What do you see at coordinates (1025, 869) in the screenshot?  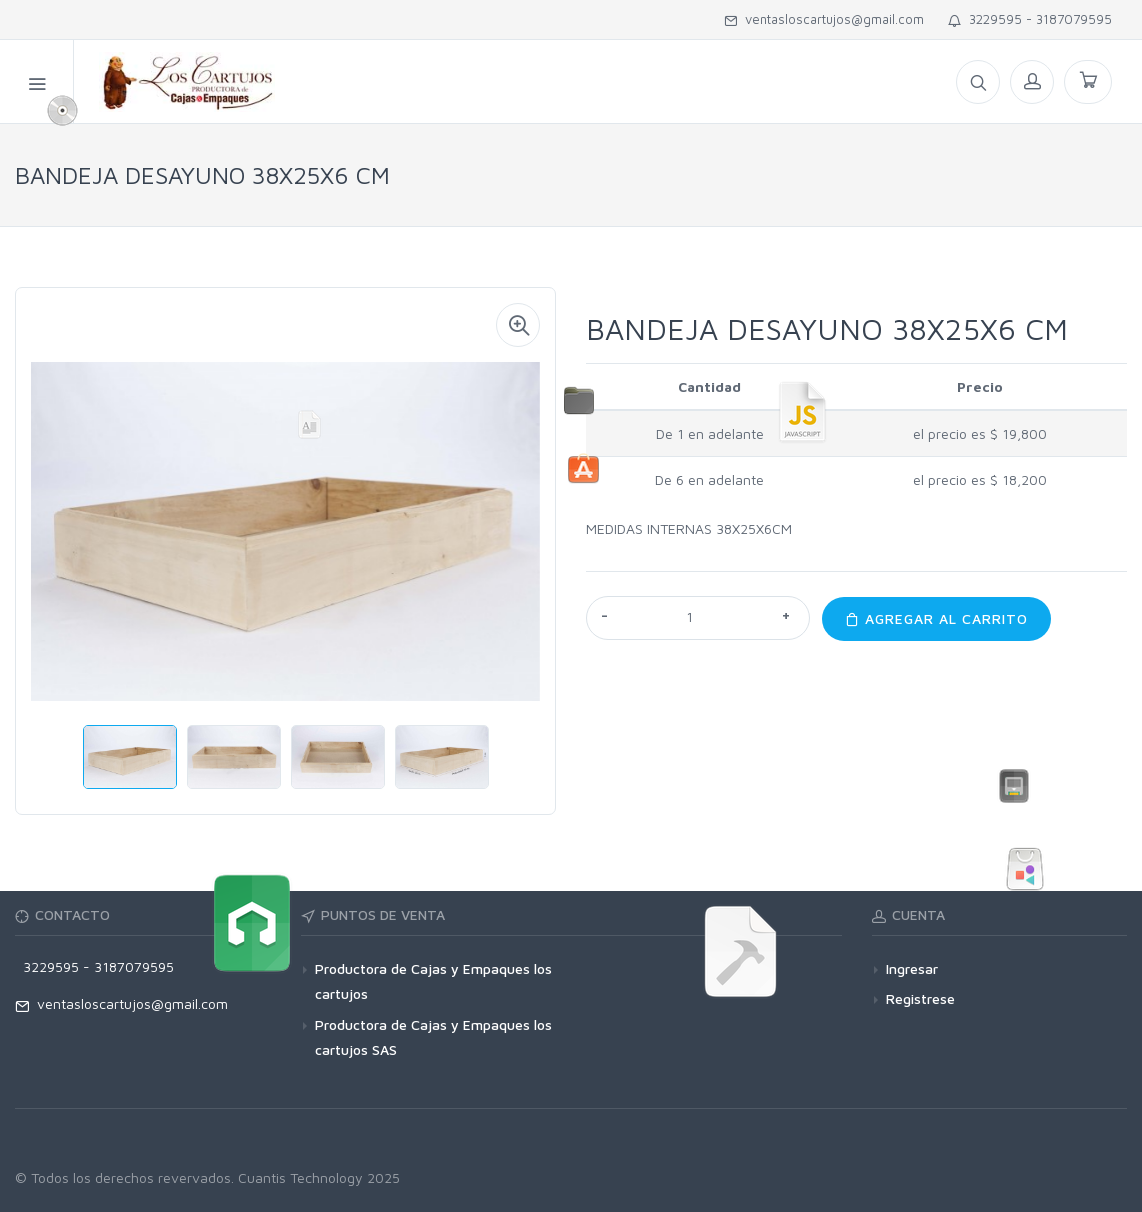 I see `open the software center to browse and install apps` at bounding box center [1025, 869].